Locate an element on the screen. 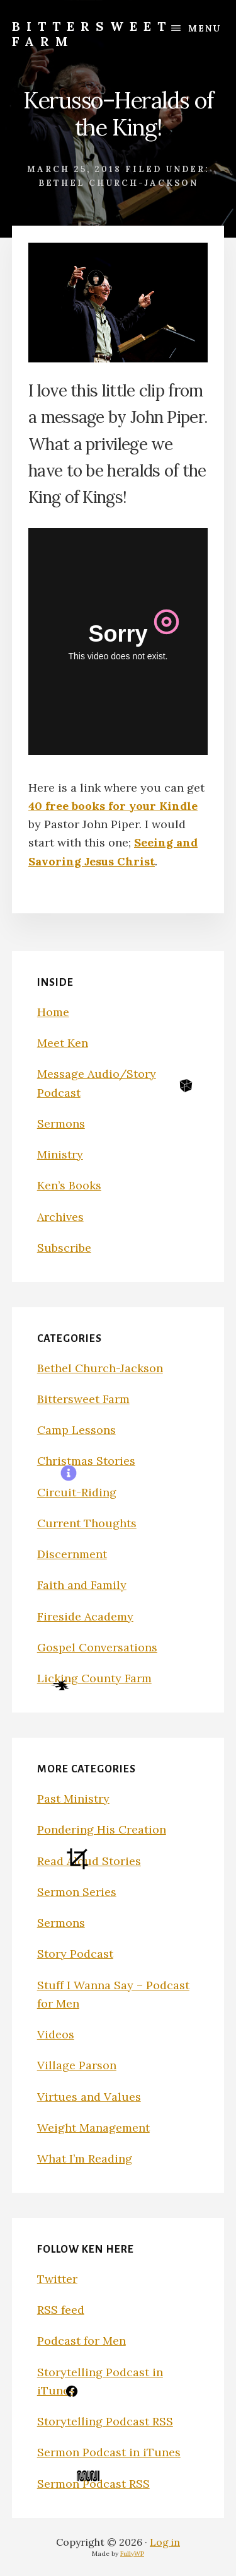  crop an image or photo is located at coordinates (77, 1859).